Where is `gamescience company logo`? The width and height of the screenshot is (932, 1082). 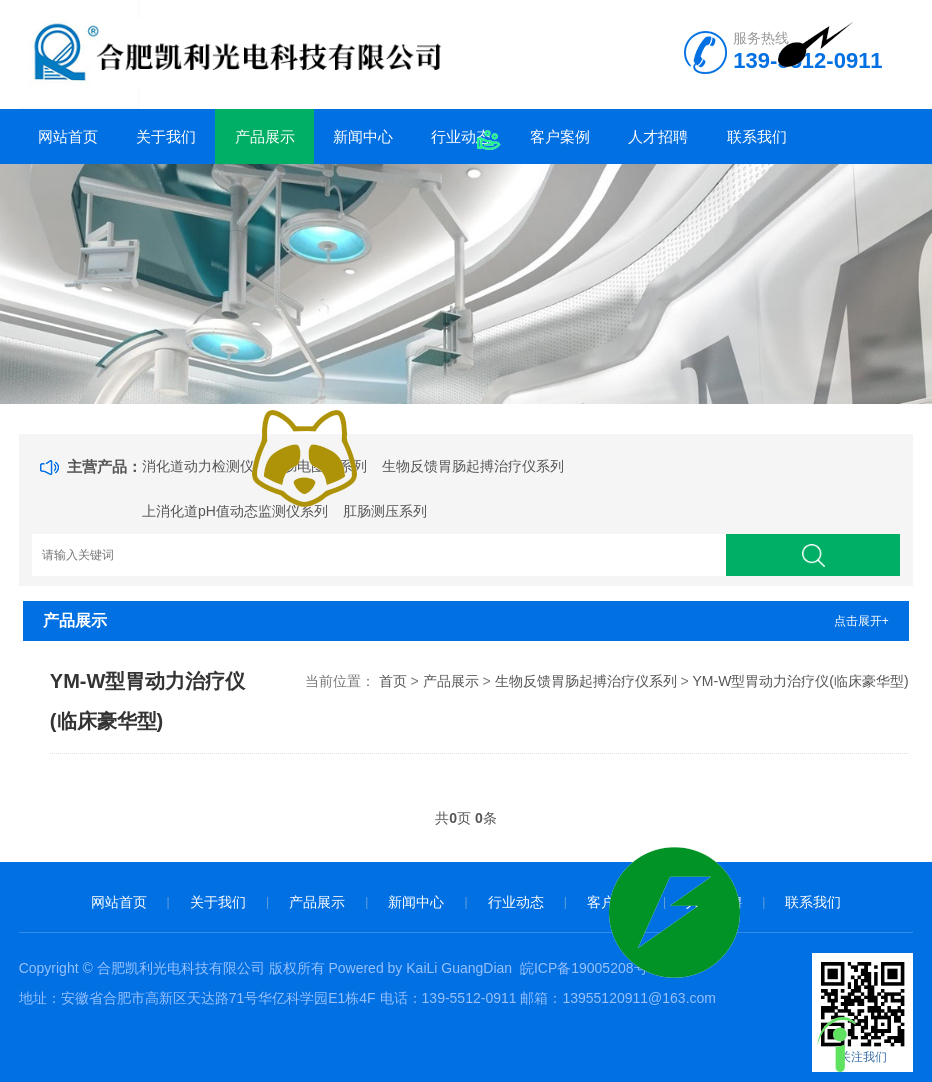 gamescience company logo is located at coordinates (815, 44).